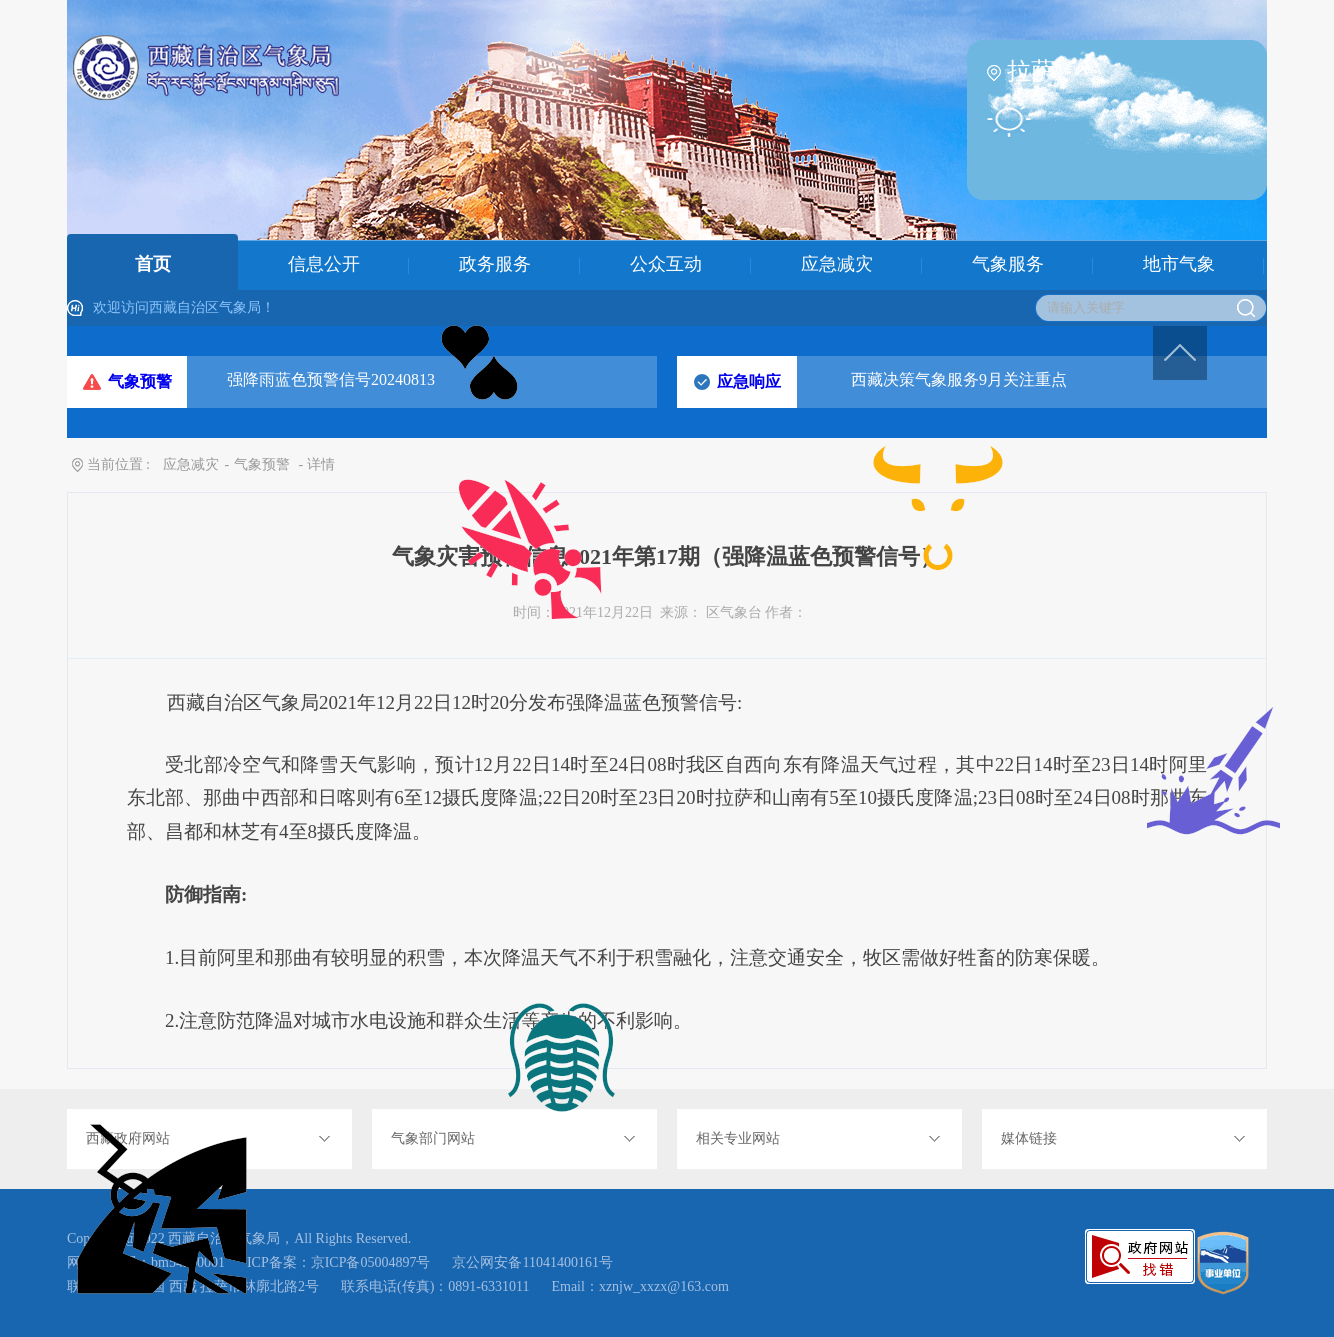 The width and height of the screenshot is (1334, 1337). Describe the element at coordinates (1213, 770) in the screenshot. I see `launch submarine missile attack` at that location.